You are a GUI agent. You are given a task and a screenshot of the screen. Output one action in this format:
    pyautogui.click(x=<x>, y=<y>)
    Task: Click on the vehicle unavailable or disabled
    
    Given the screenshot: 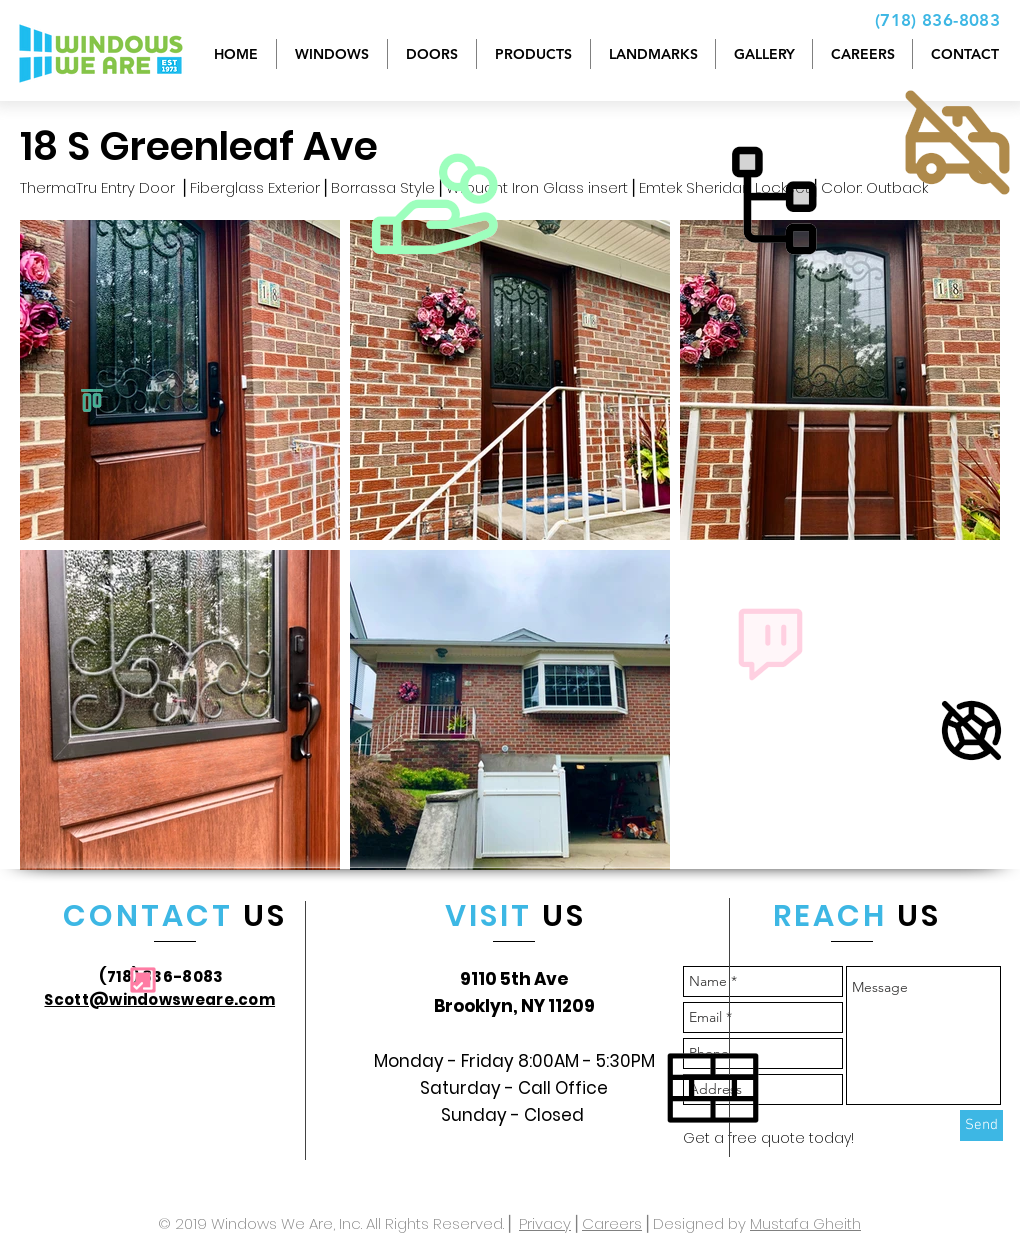 What is the action you would take?
    pyautogui.click(x=957, y=142)
    